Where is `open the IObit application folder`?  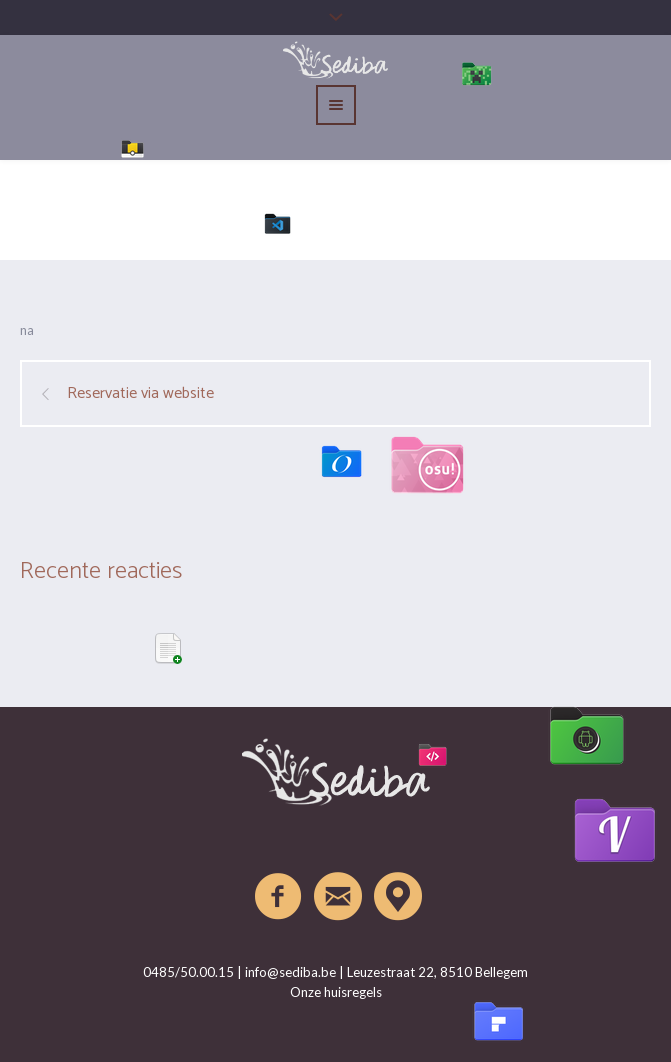
open the IObit application folder is located at coordinates (341, 462).